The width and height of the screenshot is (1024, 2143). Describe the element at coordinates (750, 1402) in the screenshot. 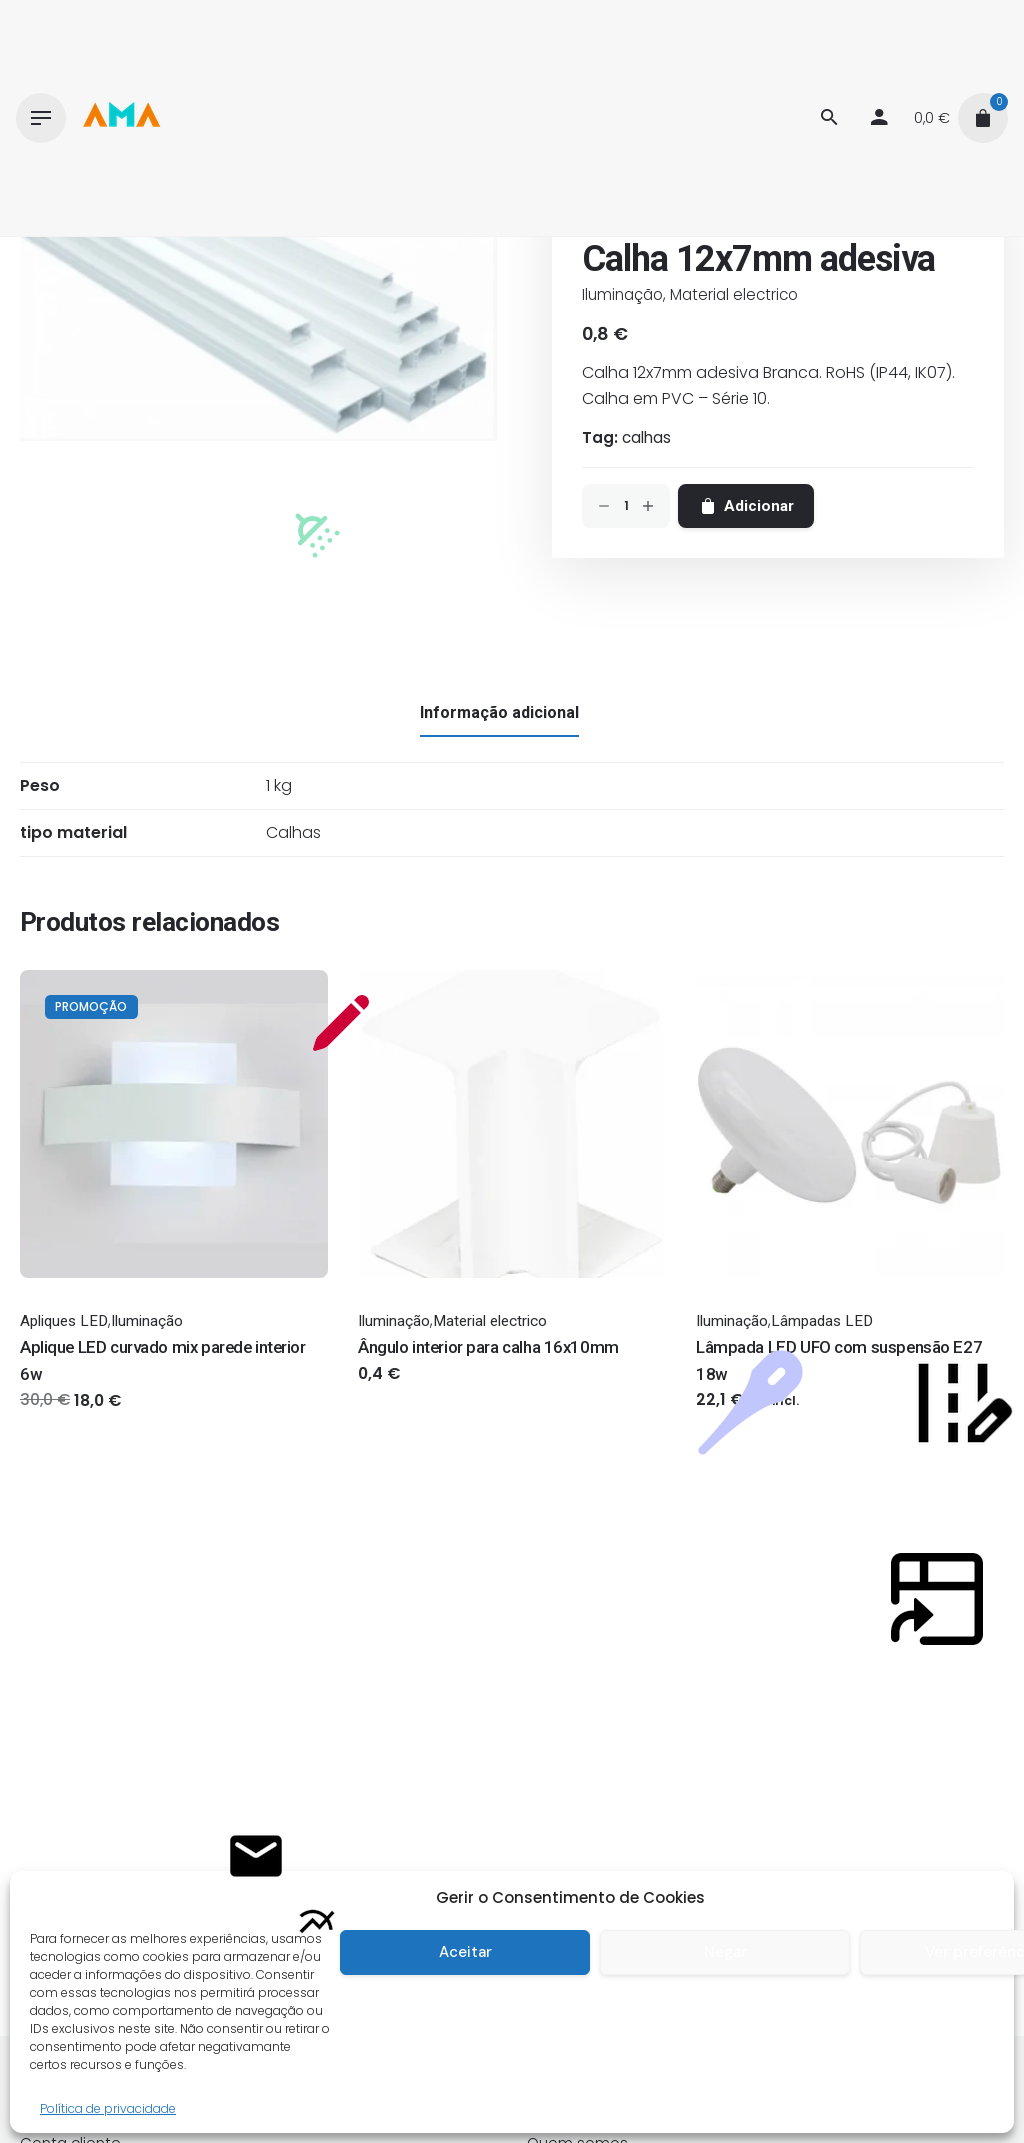

I see `access sewing or craft tools` at that location.